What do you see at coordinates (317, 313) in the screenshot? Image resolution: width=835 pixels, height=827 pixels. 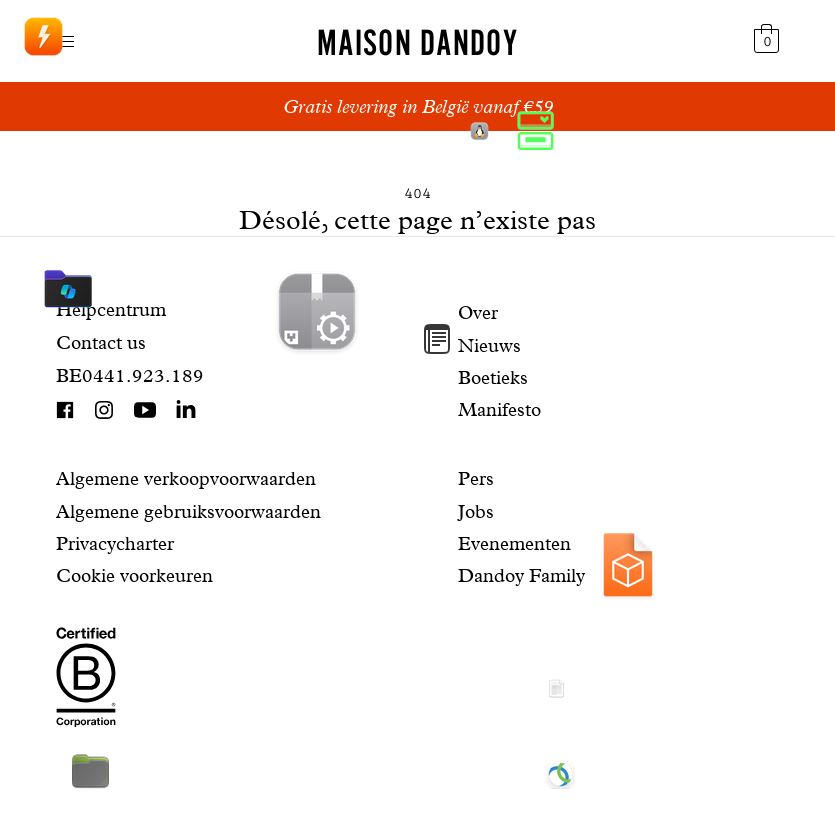 I see `access YaST AutoYaST system configuration` at bounding box center [317, 313].